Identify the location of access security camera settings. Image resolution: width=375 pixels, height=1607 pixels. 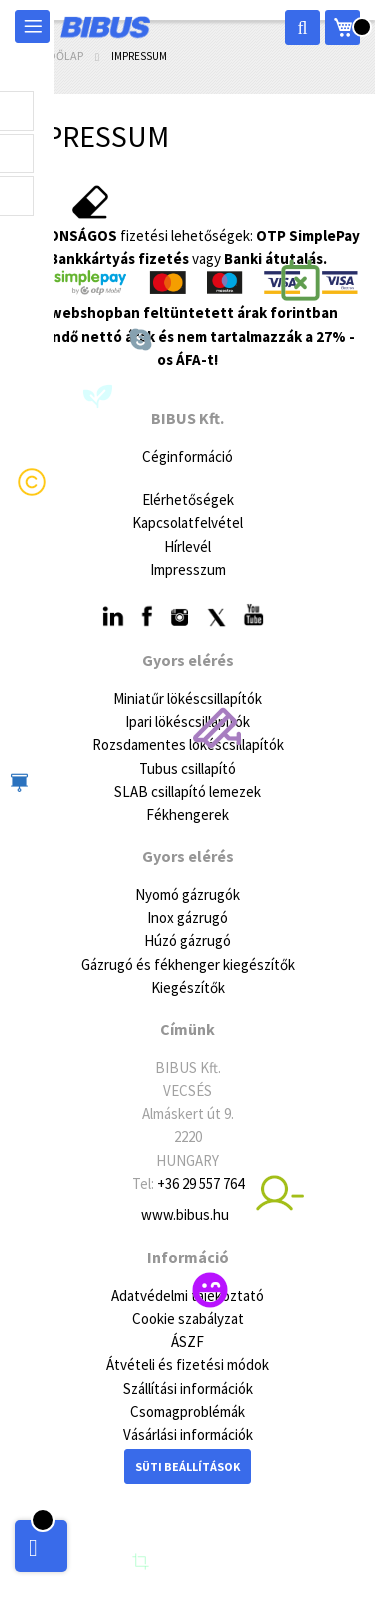
(217, 731).